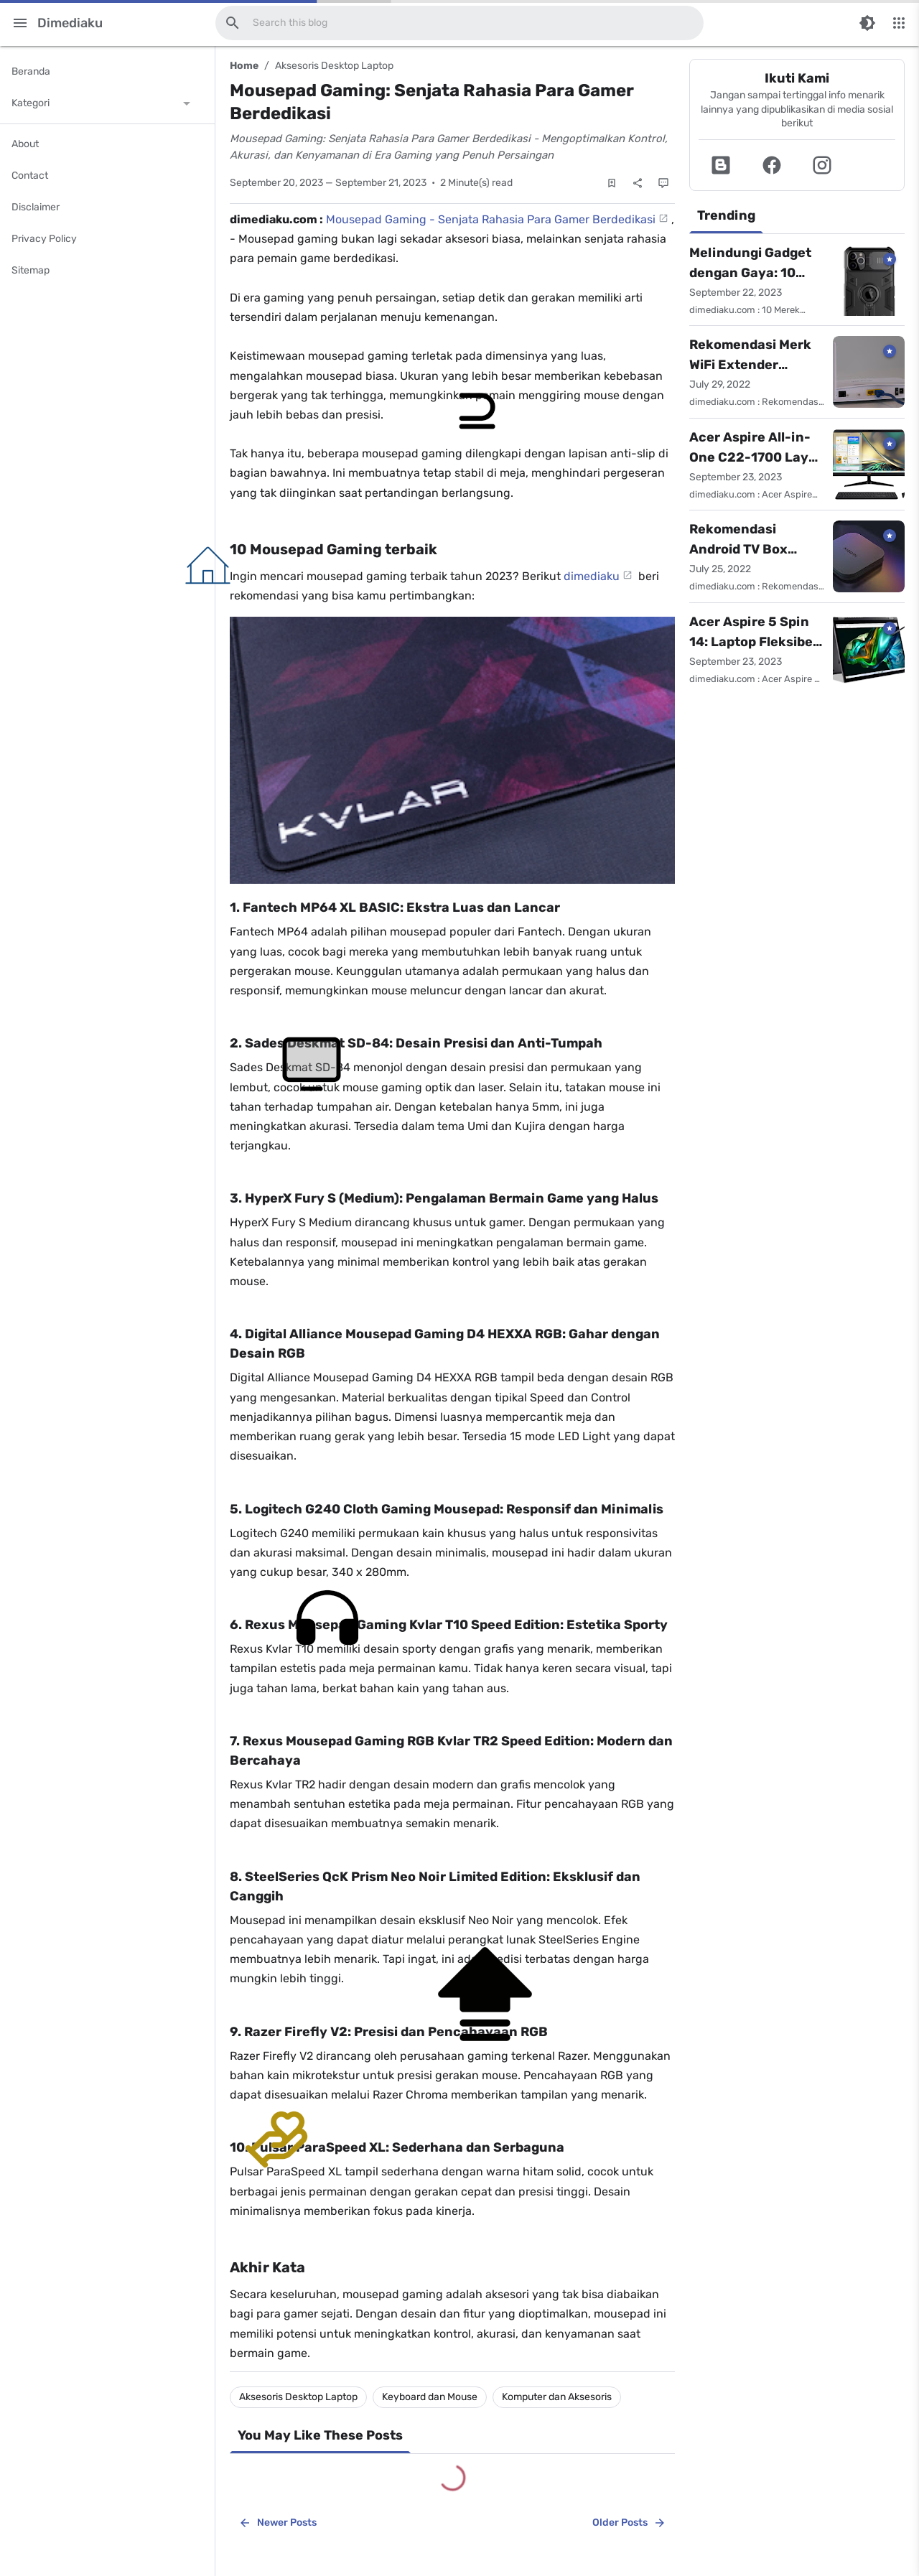 The image size is (919, 2576). What do you see at coordinates (485, 1997) in the screenshot?
I see `upload file or content` at bounding box center [485, 1997].